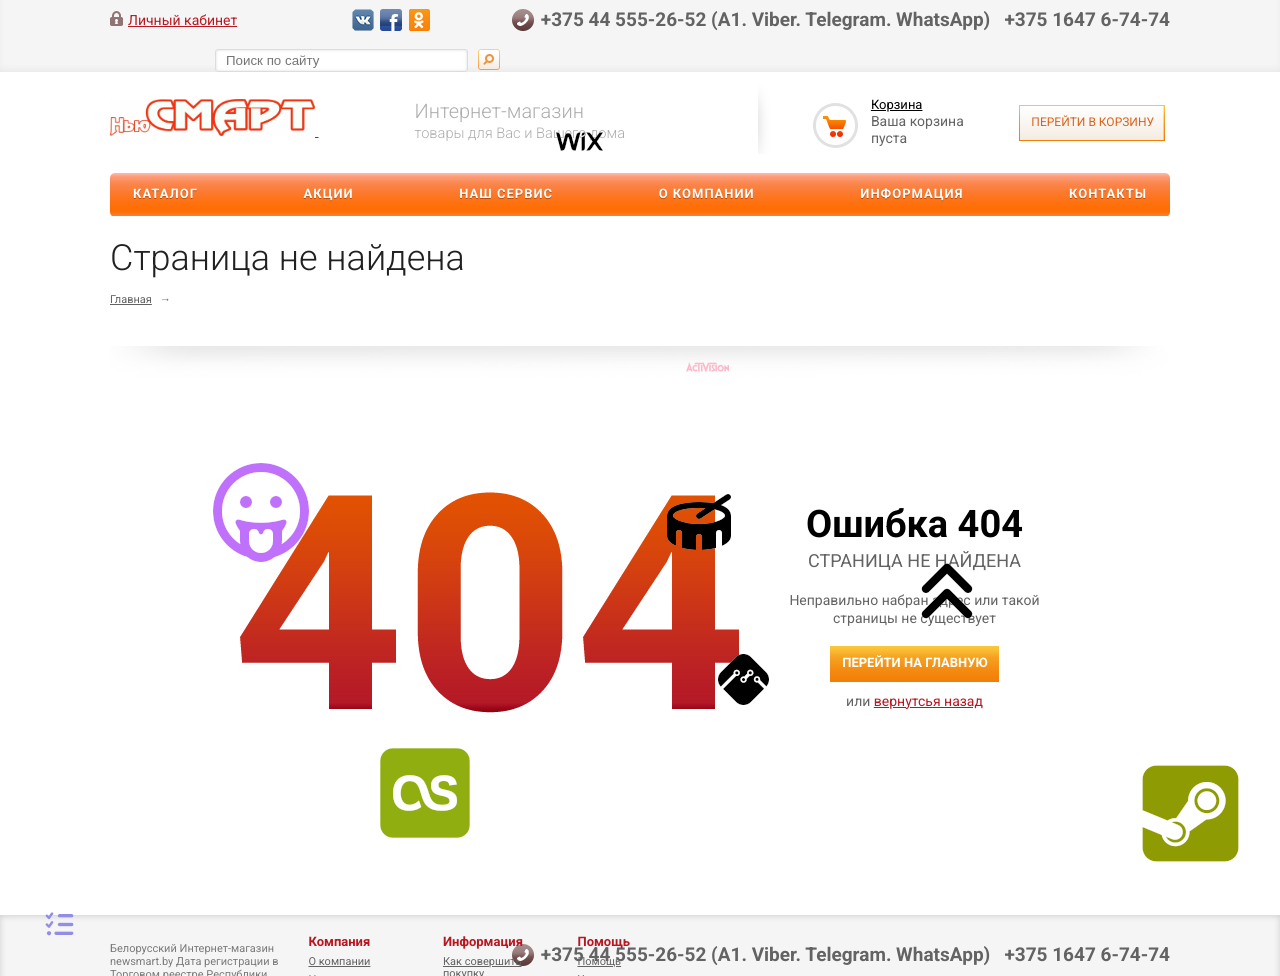 This screenshot has height=976, width=1280. Describe the element at coordinates (947, 593) in the screenshot. I see `scroll to top of page` at that location.